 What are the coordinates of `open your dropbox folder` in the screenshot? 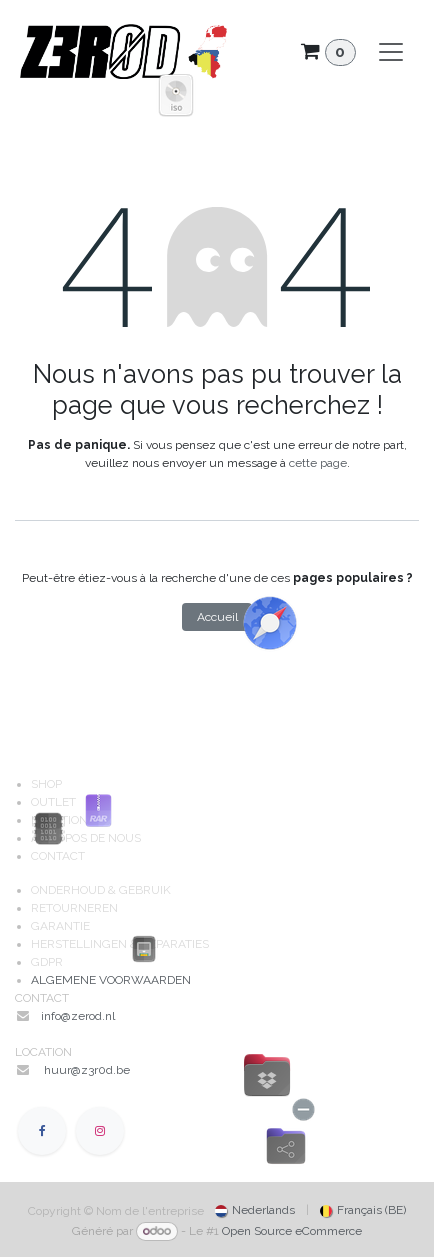 It's located at (267, 1075).